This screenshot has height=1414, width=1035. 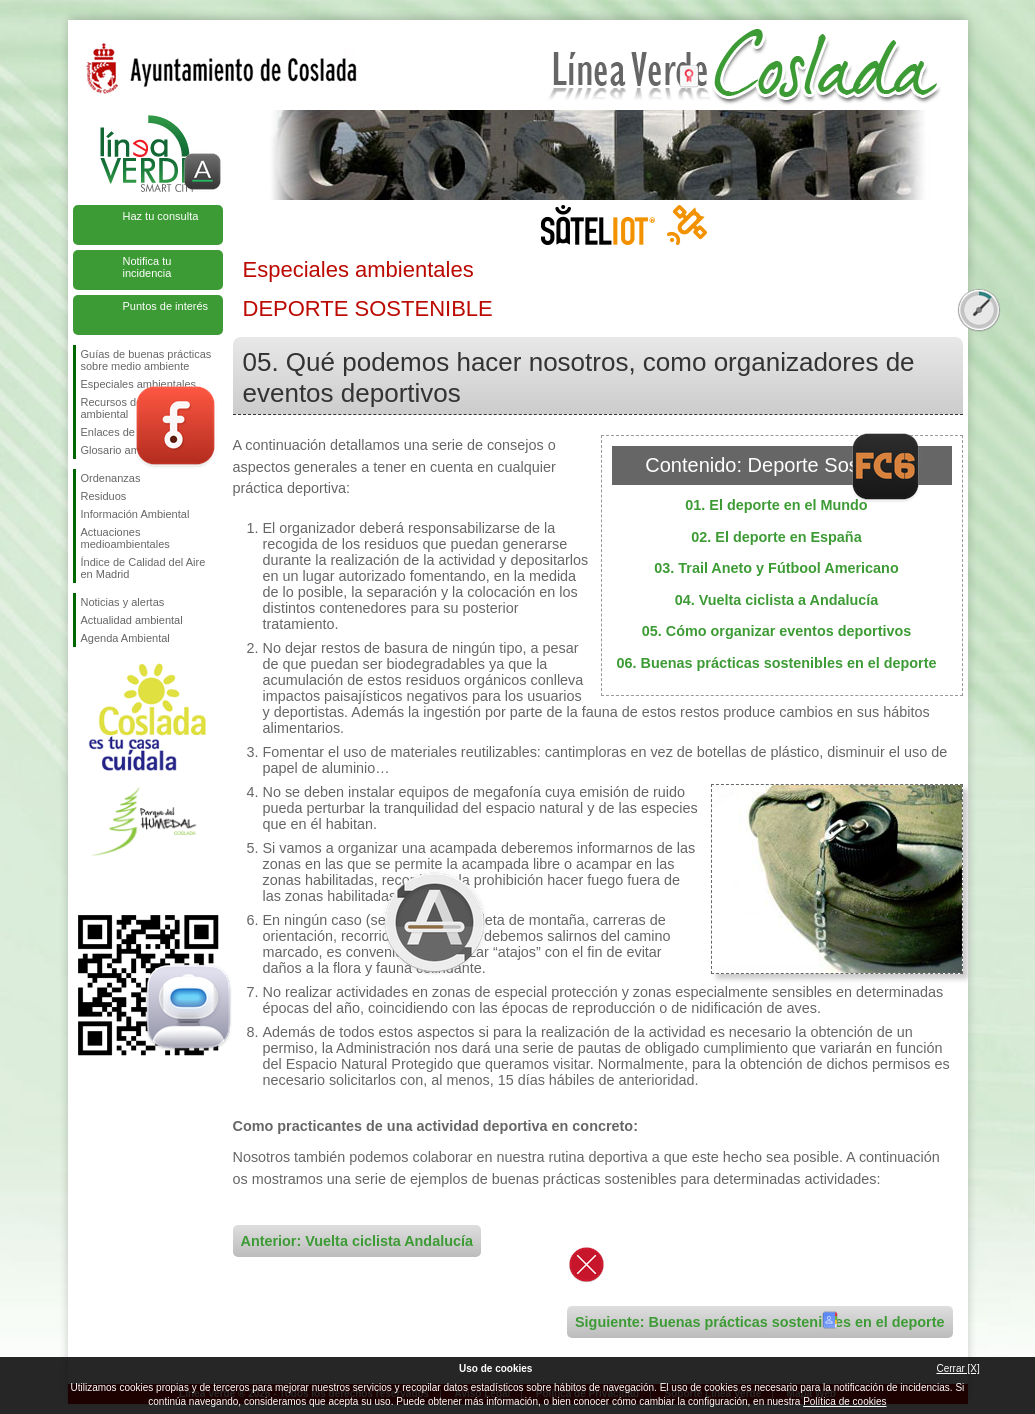 What do you see at coordinates (202, 171) in the screenshot?
I see `open spell check tool` at bounding box center [202, 171].